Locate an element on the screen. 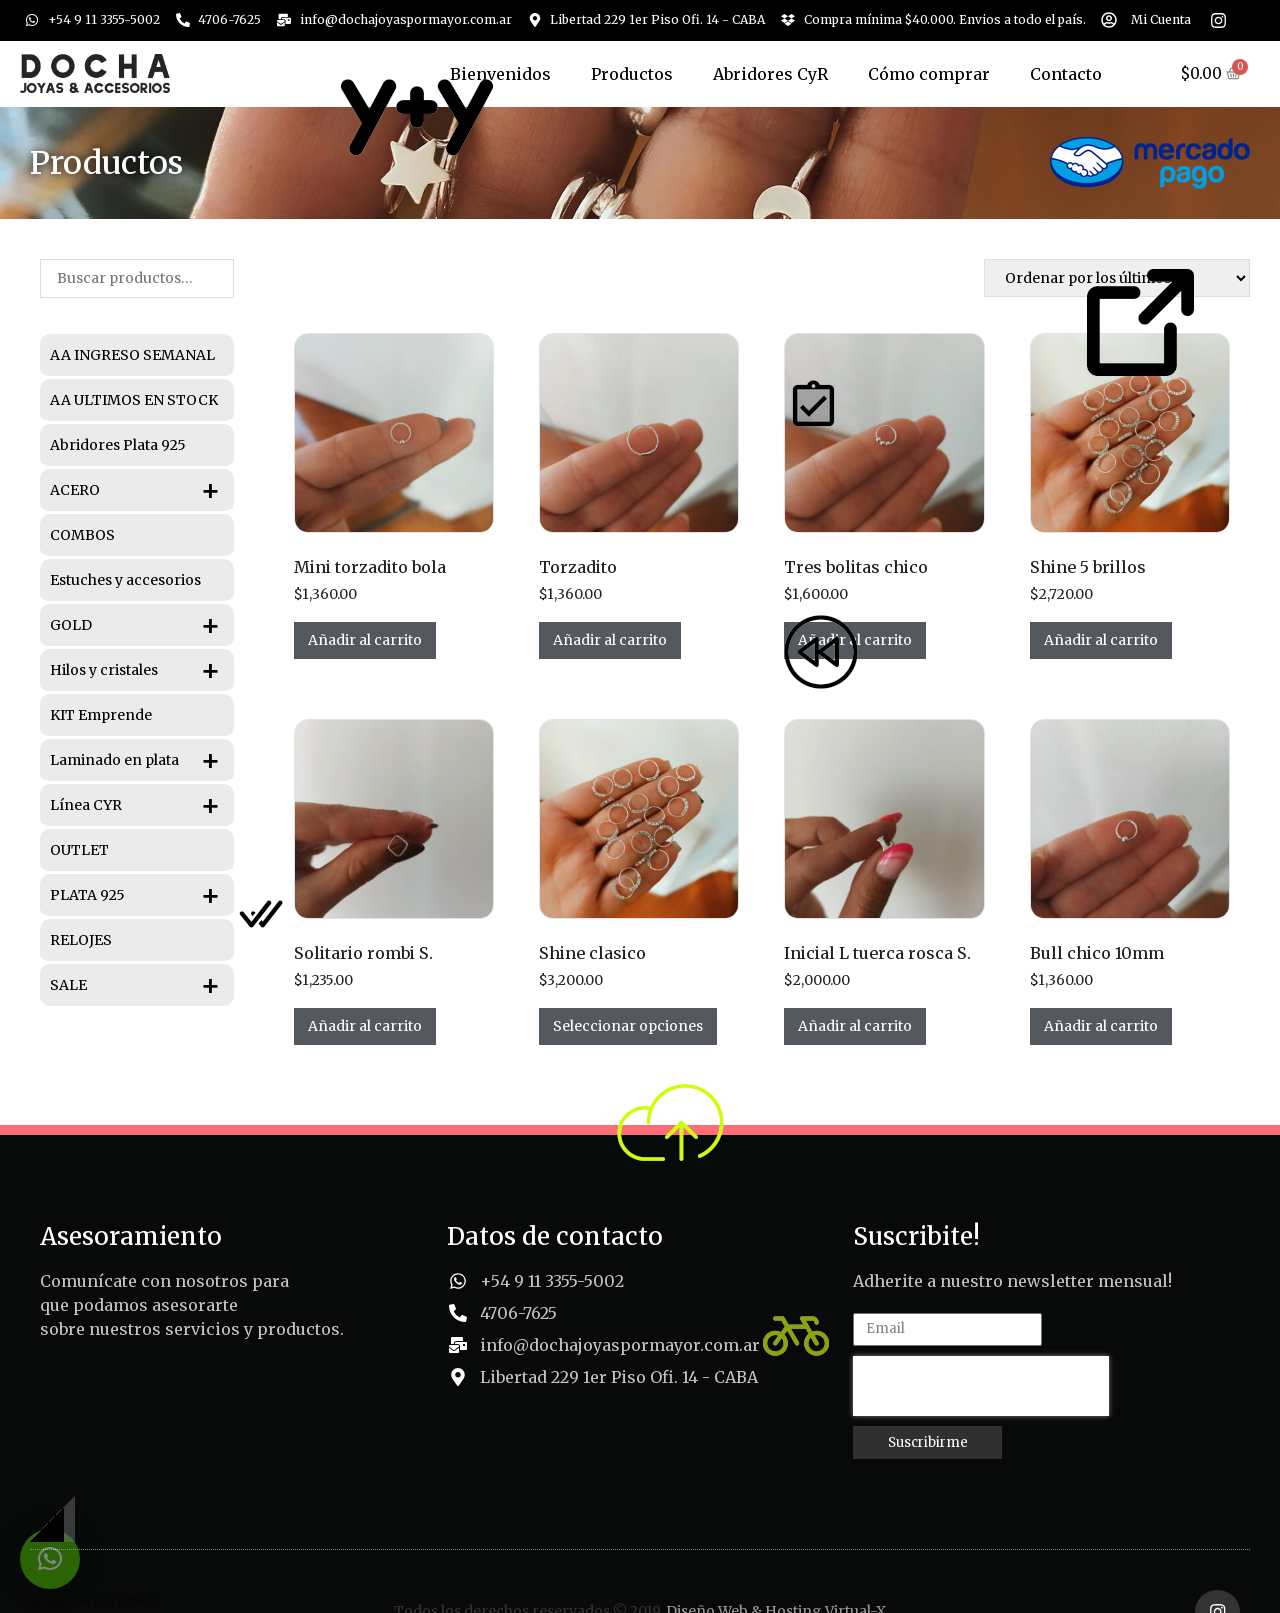  select bicycle as transportation mode is located at coordinates (796, 1335).